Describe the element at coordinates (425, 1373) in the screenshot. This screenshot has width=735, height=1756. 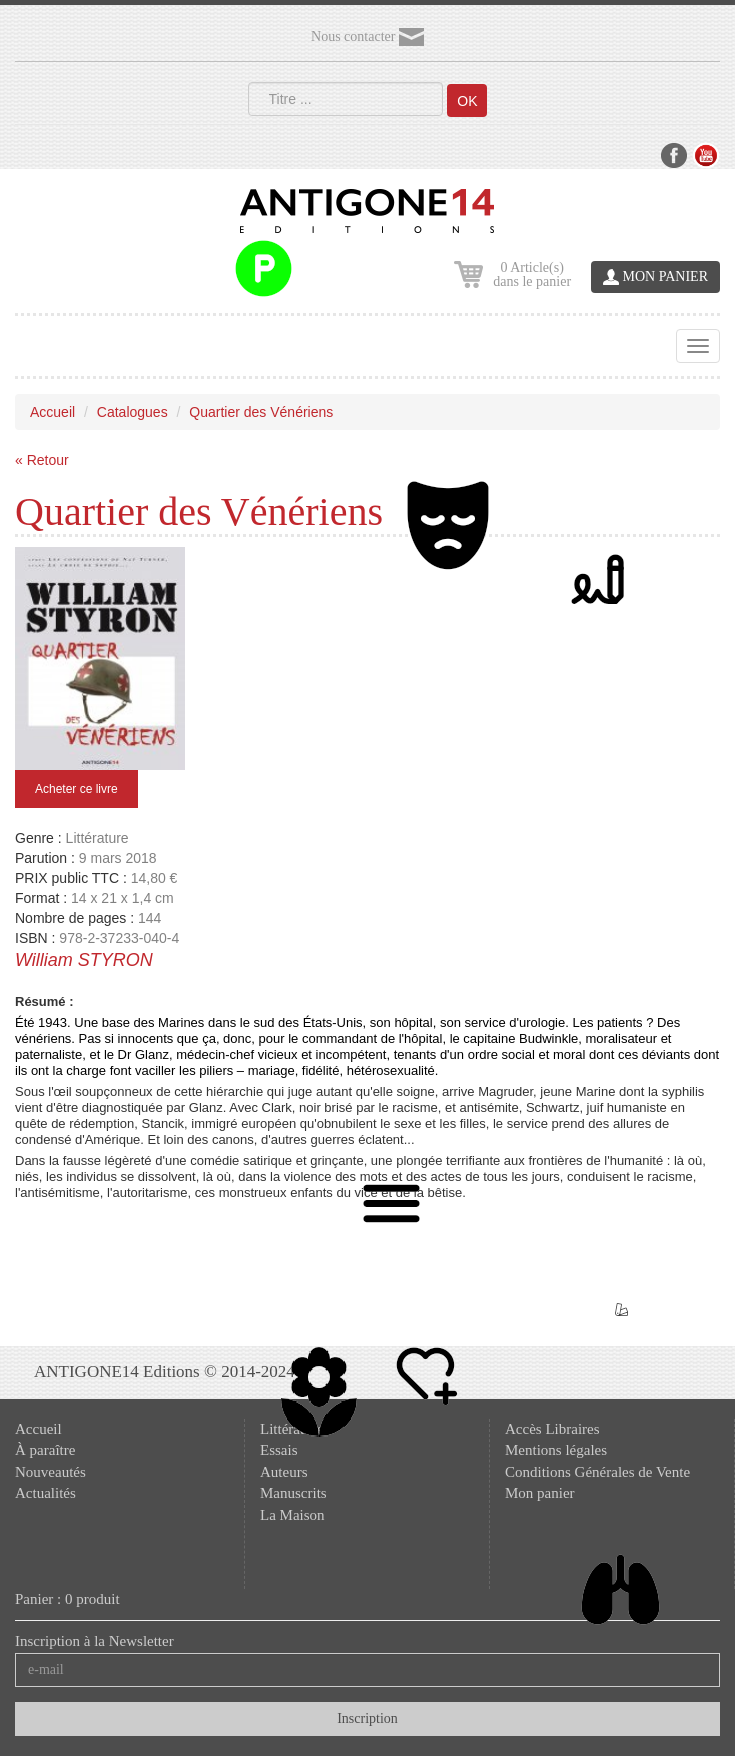
I see `add to favorites` at that location.